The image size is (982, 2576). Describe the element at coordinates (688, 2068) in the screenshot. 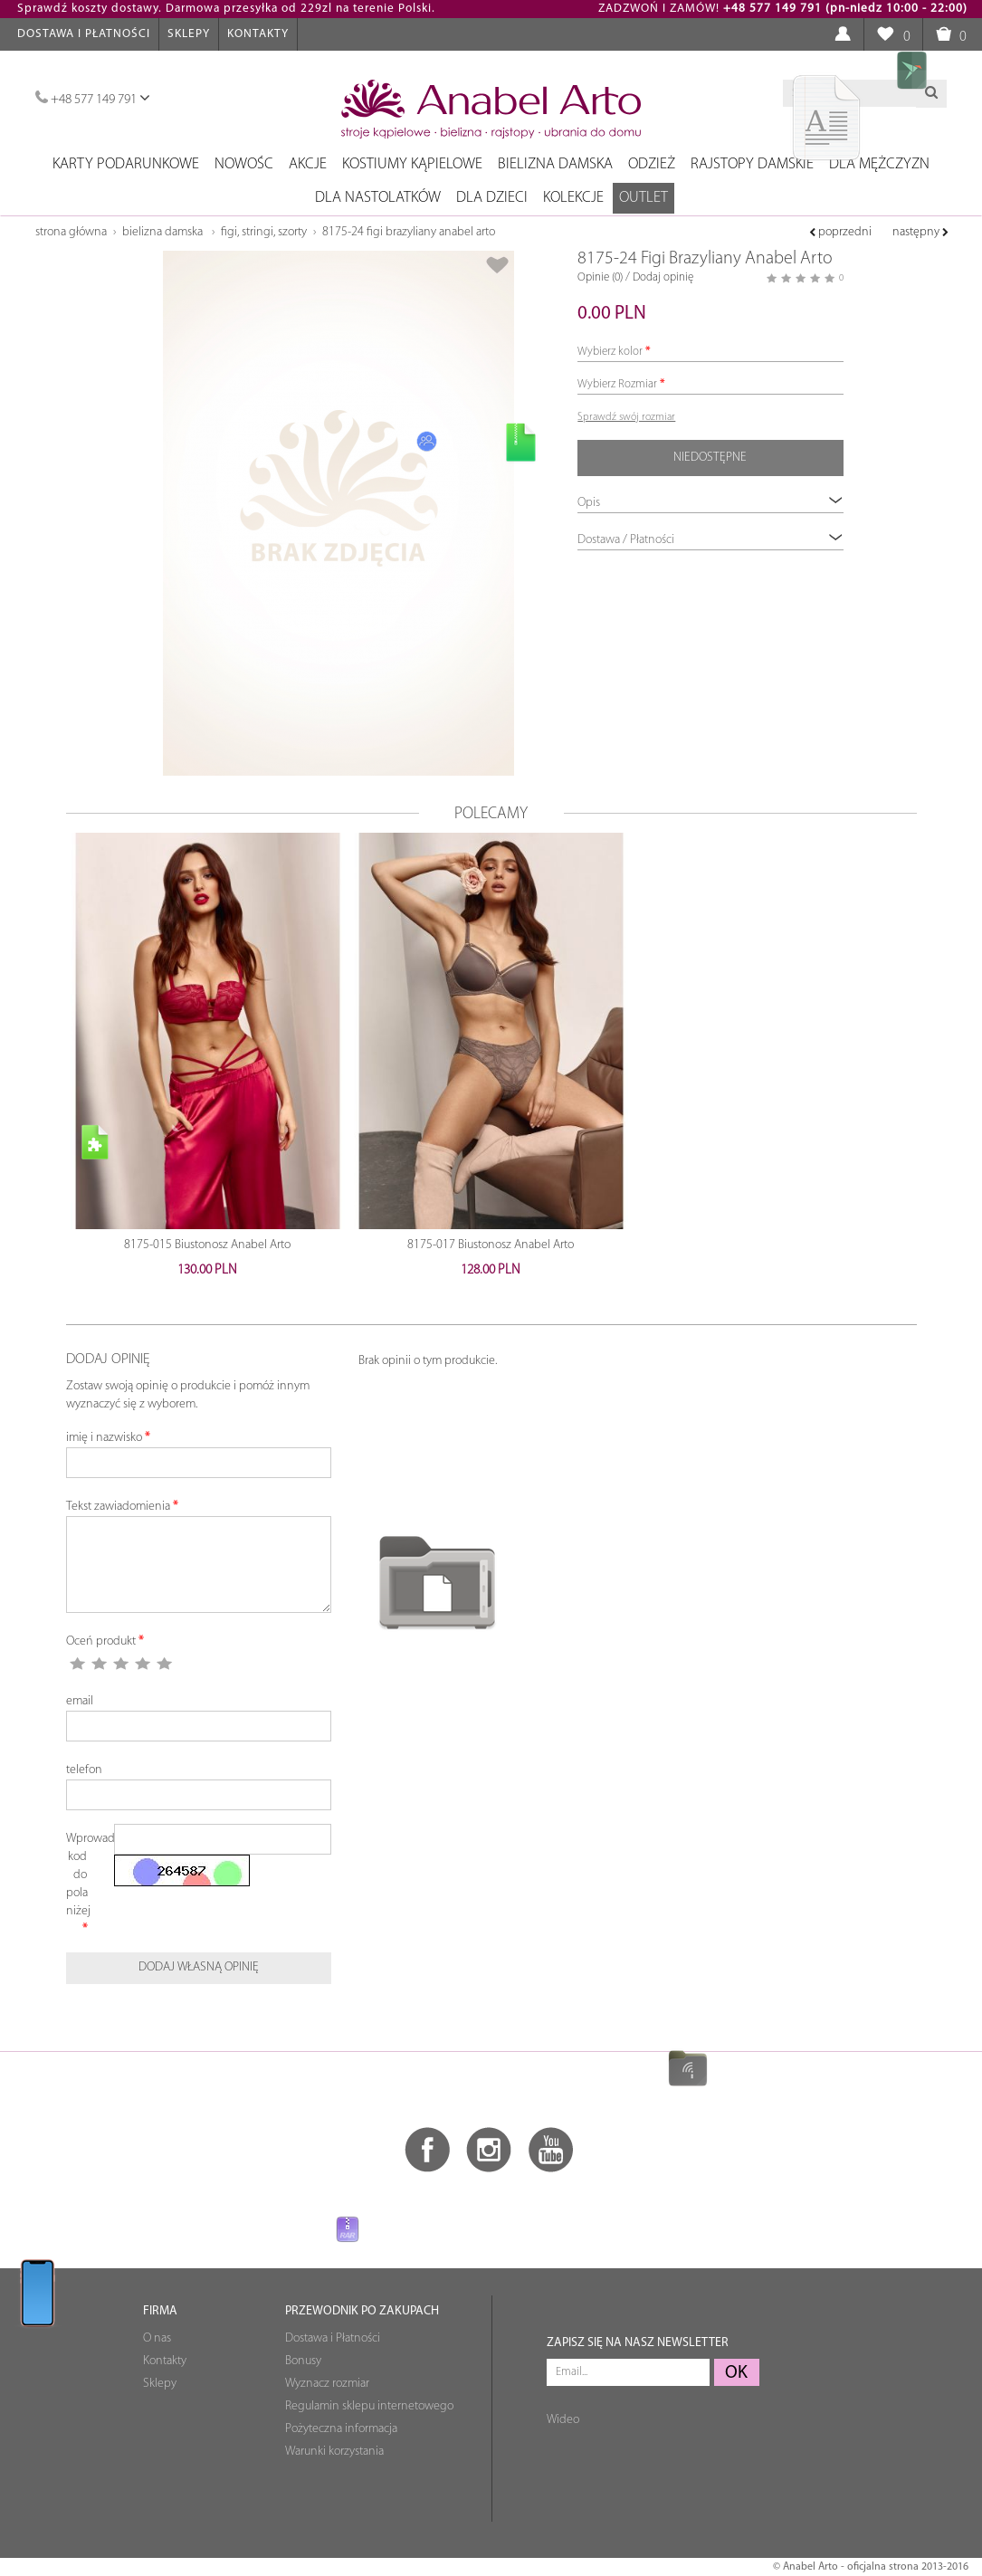

I see `open insync cloud sync folder` at that location.